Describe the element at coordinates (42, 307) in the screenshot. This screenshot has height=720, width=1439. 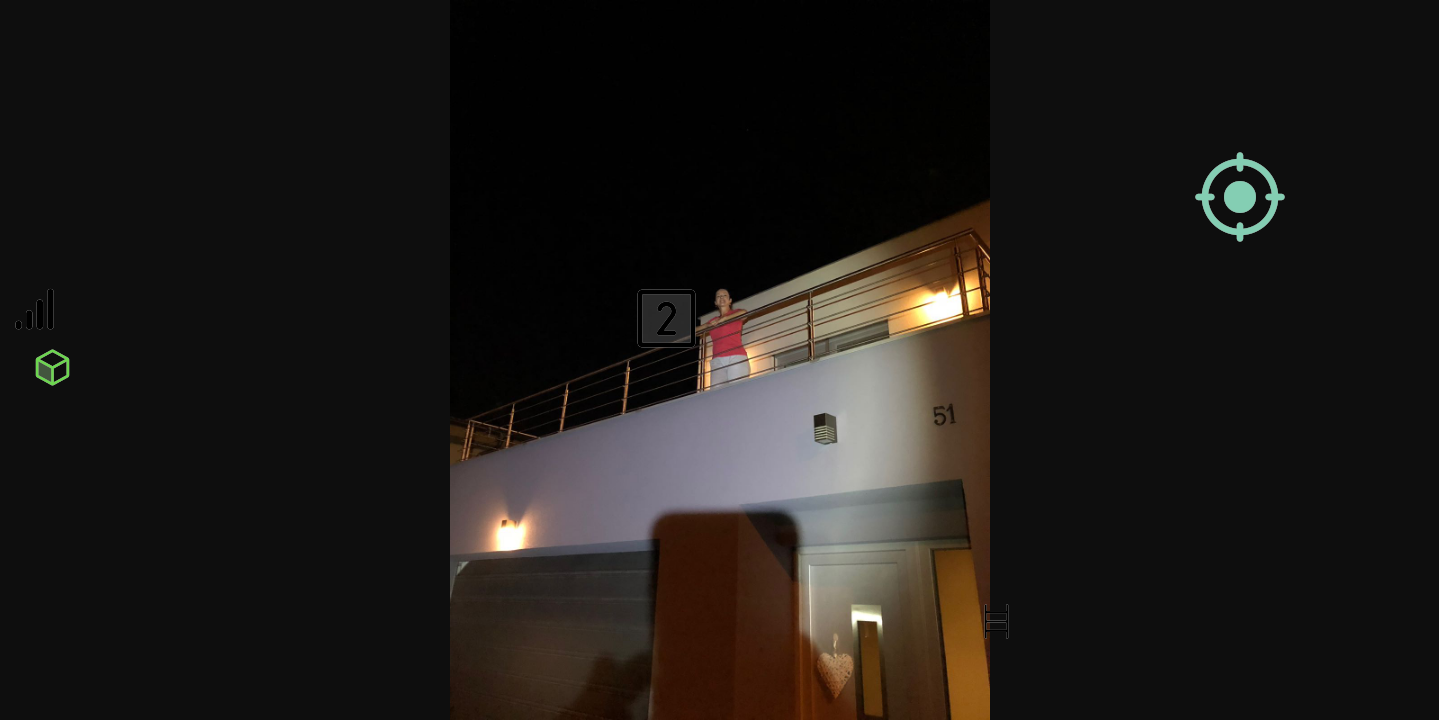
I see `indicates strong cellular network signal` at that location.